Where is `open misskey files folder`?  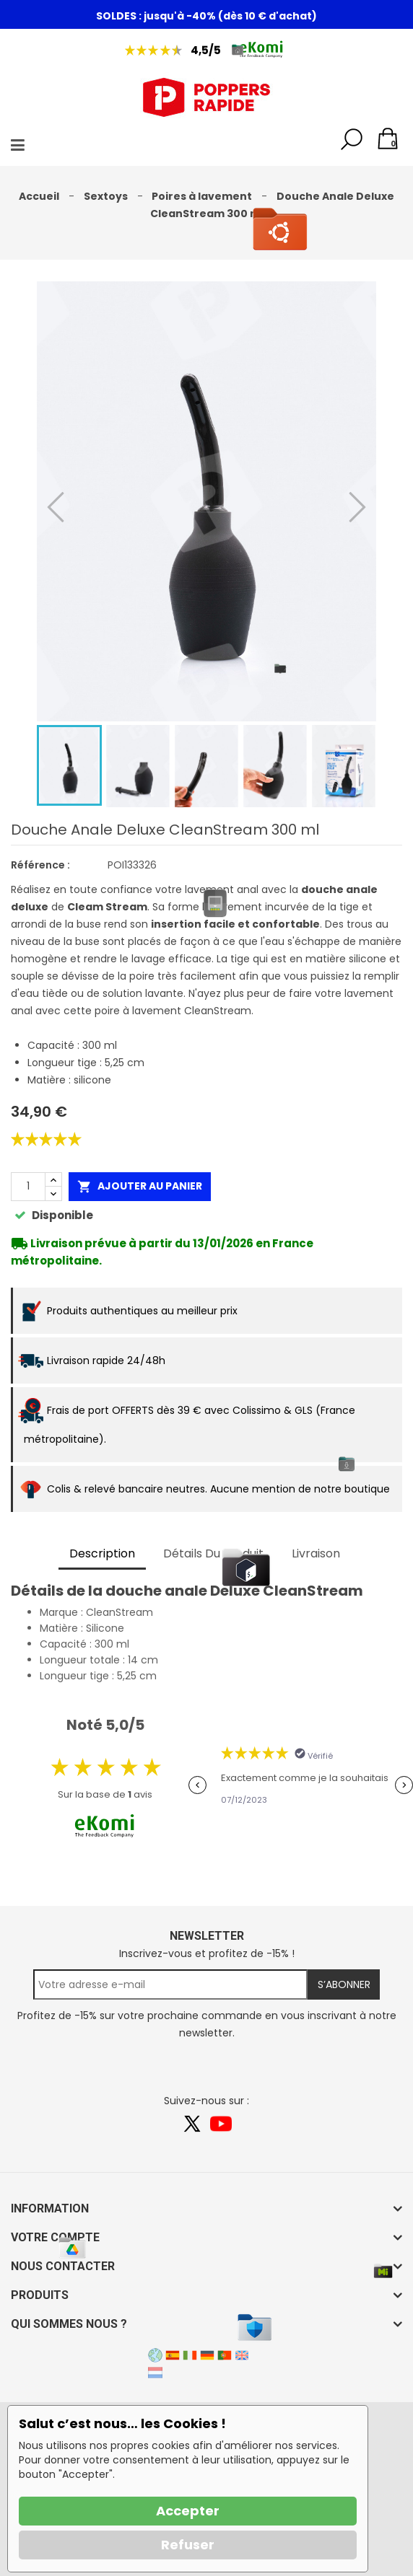
open misskey files folder is located at coordinates (383, 2271).